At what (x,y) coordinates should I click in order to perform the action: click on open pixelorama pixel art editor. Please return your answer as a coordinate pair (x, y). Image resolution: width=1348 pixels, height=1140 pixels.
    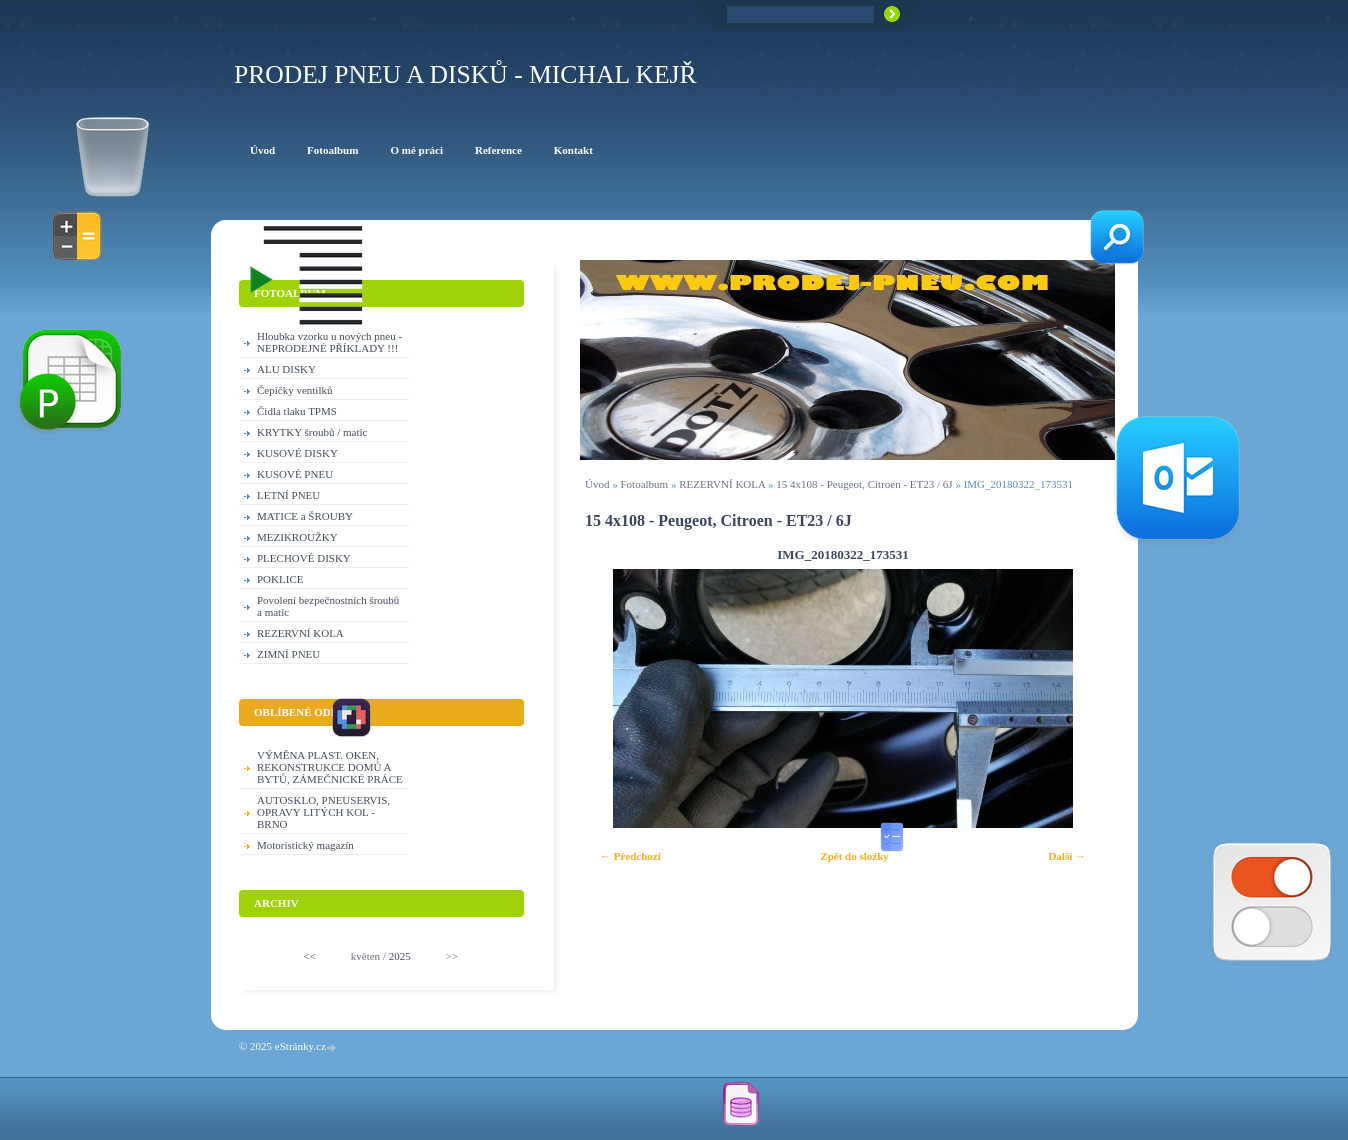
    Looking at the image, I should click on (351, 717).